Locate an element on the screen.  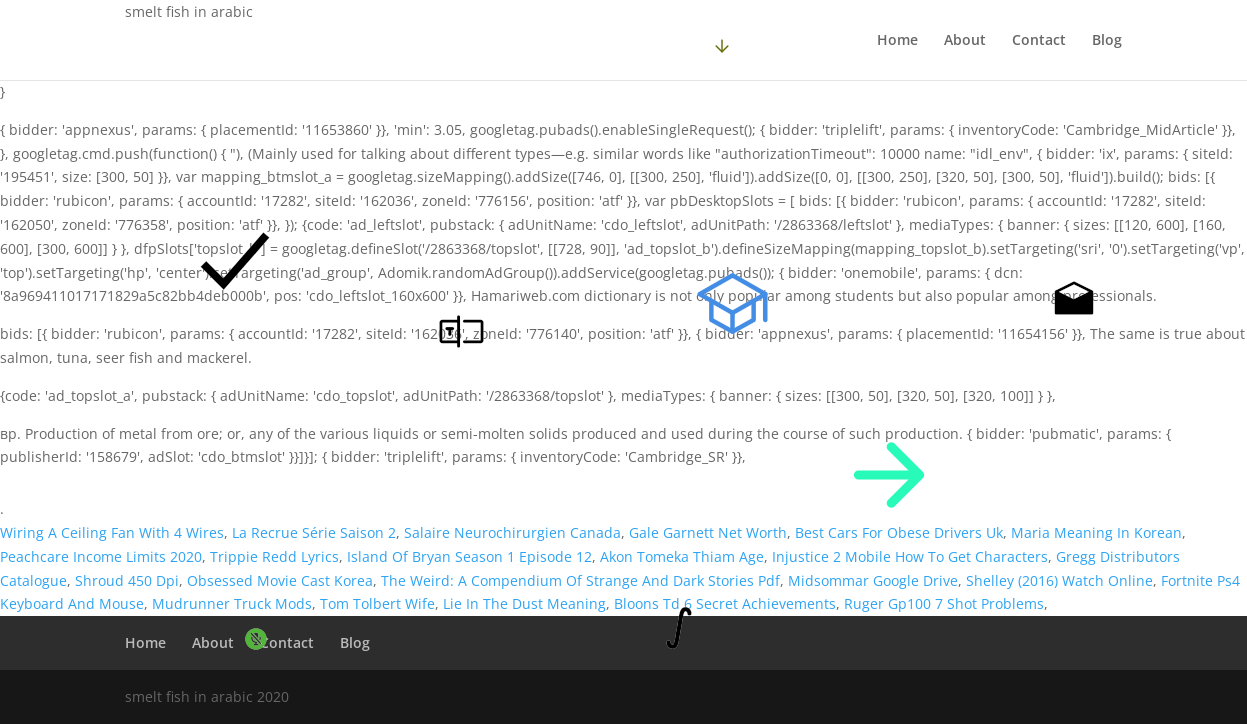
view an opened email message is located at coordinates (1074, 298).